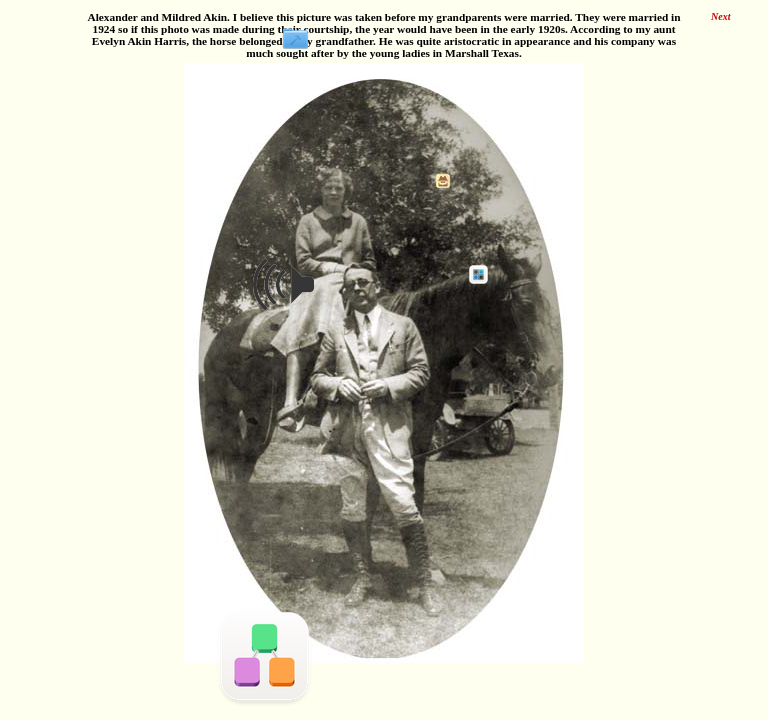  Describe the element at coordinates (295, 38) in the screenshot. I see `open developer files and projects folder` at that location.